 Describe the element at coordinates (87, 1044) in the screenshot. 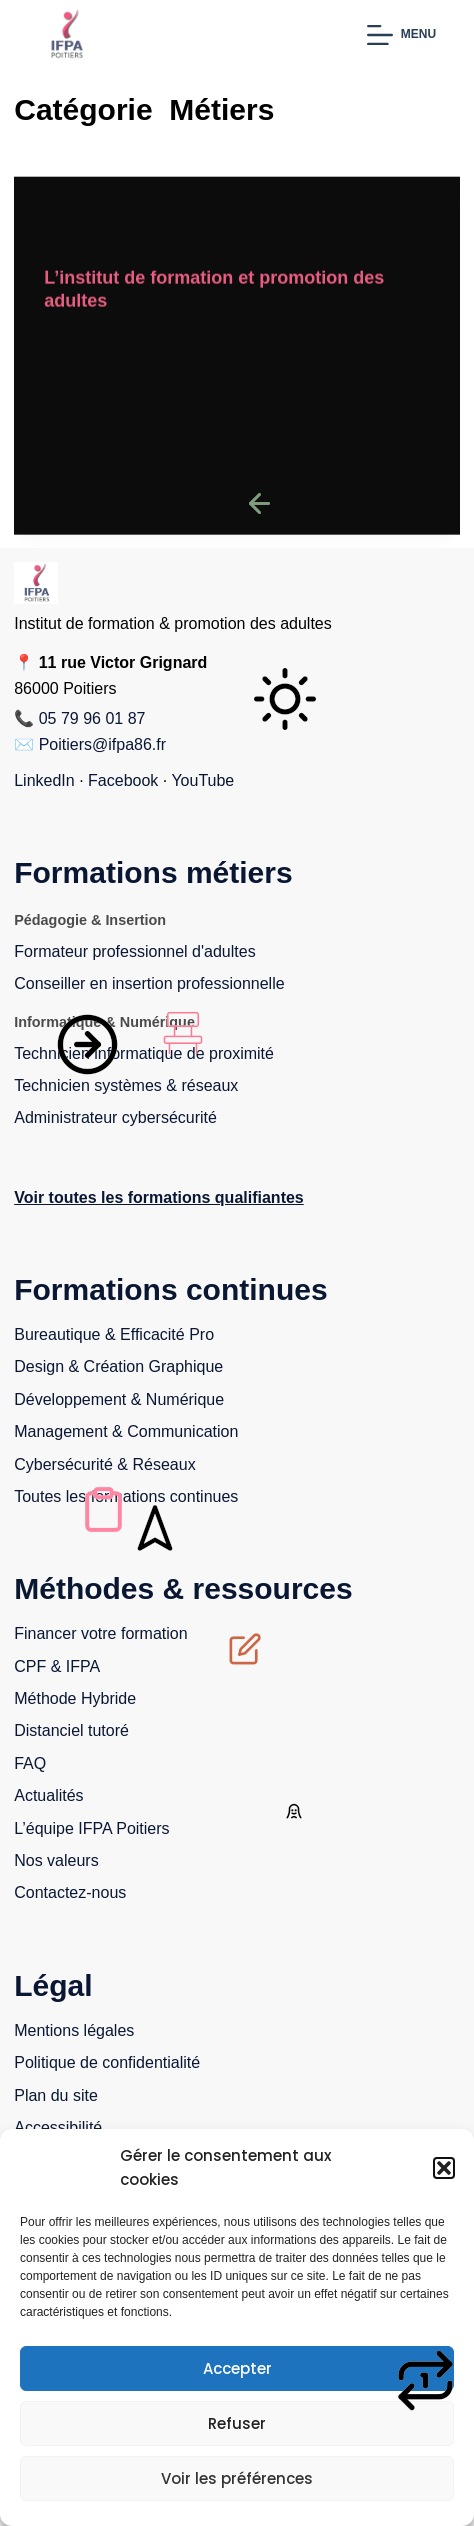

I see `proceed to the next step` at that location.